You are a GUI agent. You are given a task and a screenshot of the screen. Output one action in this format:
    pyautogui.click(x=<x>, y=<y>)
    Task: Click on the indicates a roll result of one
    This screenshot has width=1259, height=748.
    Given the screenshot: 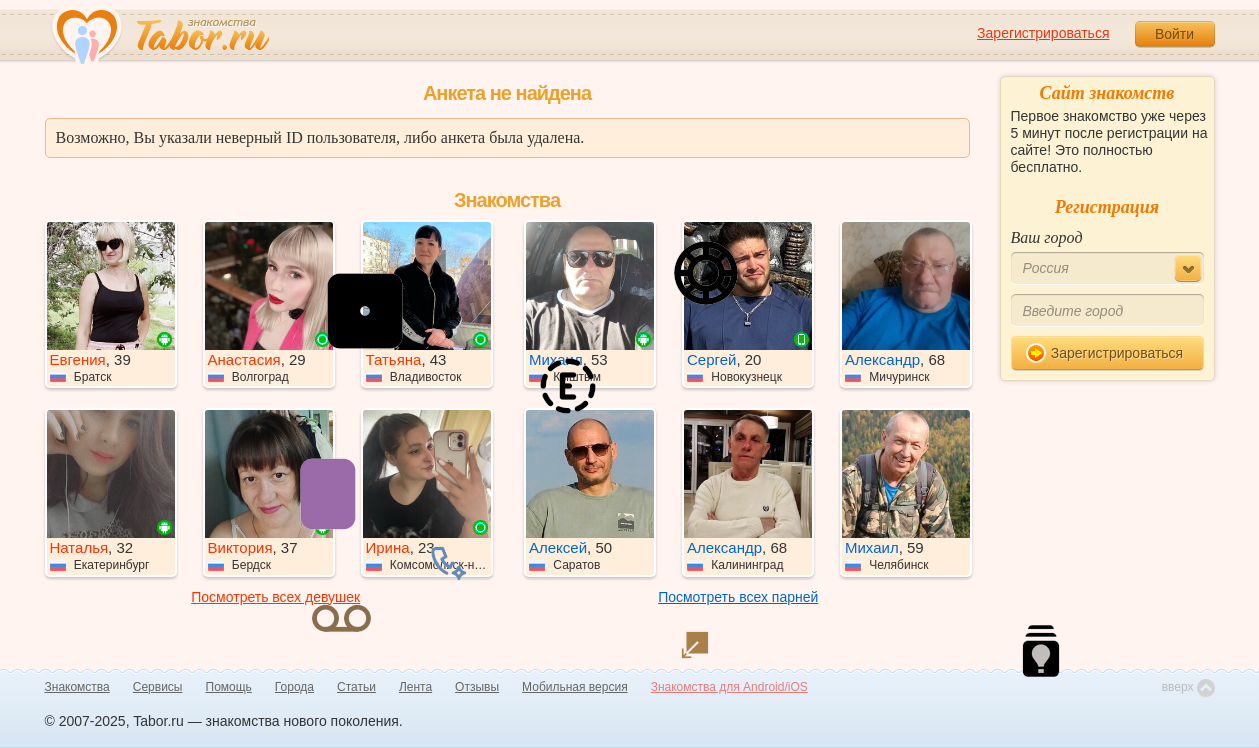 What is the action you would take?
    pyautogui.click(x=365, y=311)
    